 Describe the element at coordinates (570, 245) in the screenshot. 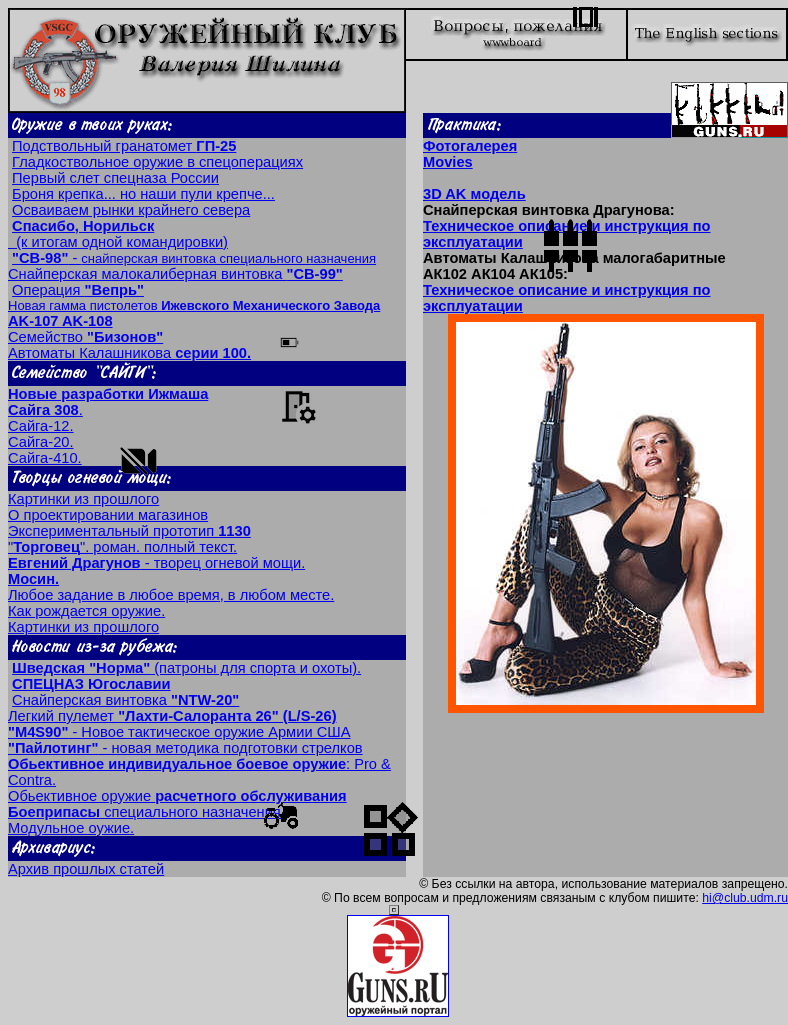

I see `configure audio or video input components` at that location.